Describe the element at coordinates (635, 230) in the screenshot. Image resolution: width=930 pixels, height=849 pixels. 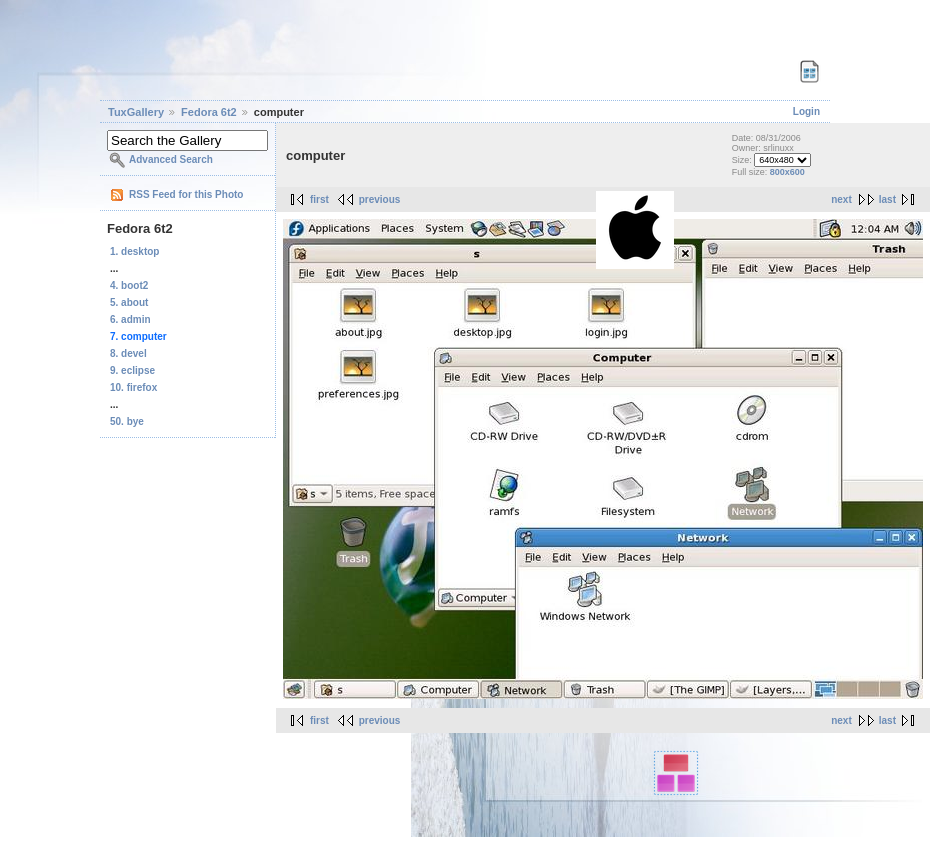
I see `apple system service or background process` at that location.